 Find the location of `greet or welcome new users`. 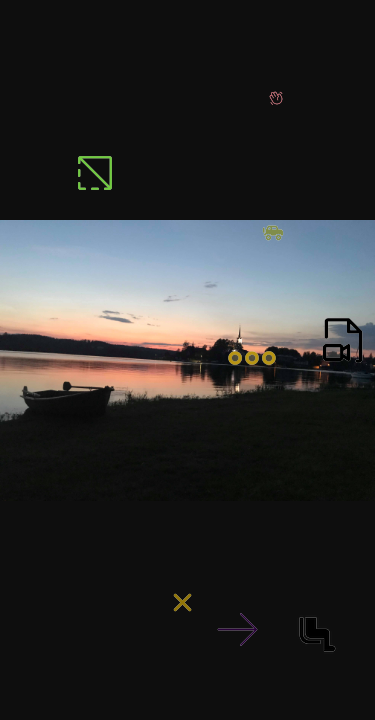

greet or welcome new users is located at coordinates (276, 98).